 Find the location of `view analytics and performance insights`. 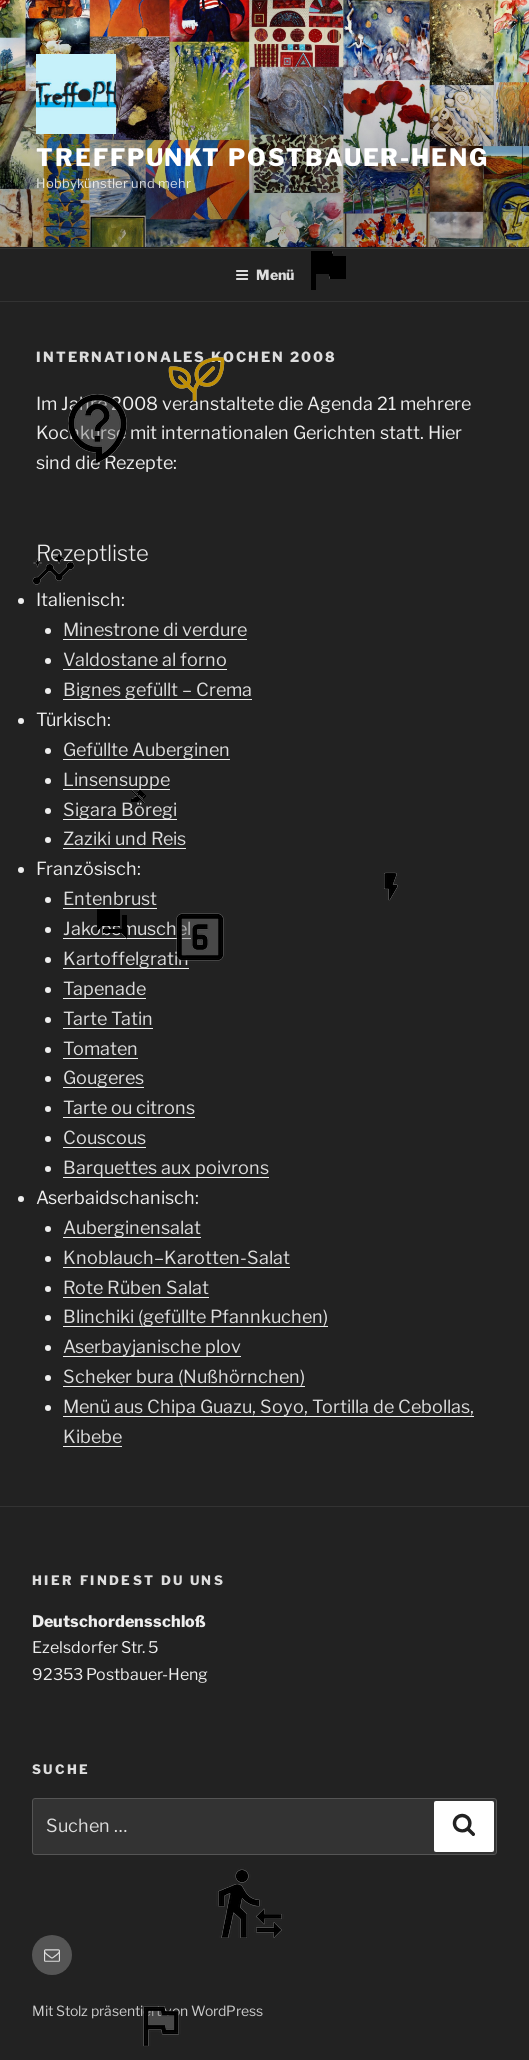

view analytics and performance insights is located at coordinates (53, 569).